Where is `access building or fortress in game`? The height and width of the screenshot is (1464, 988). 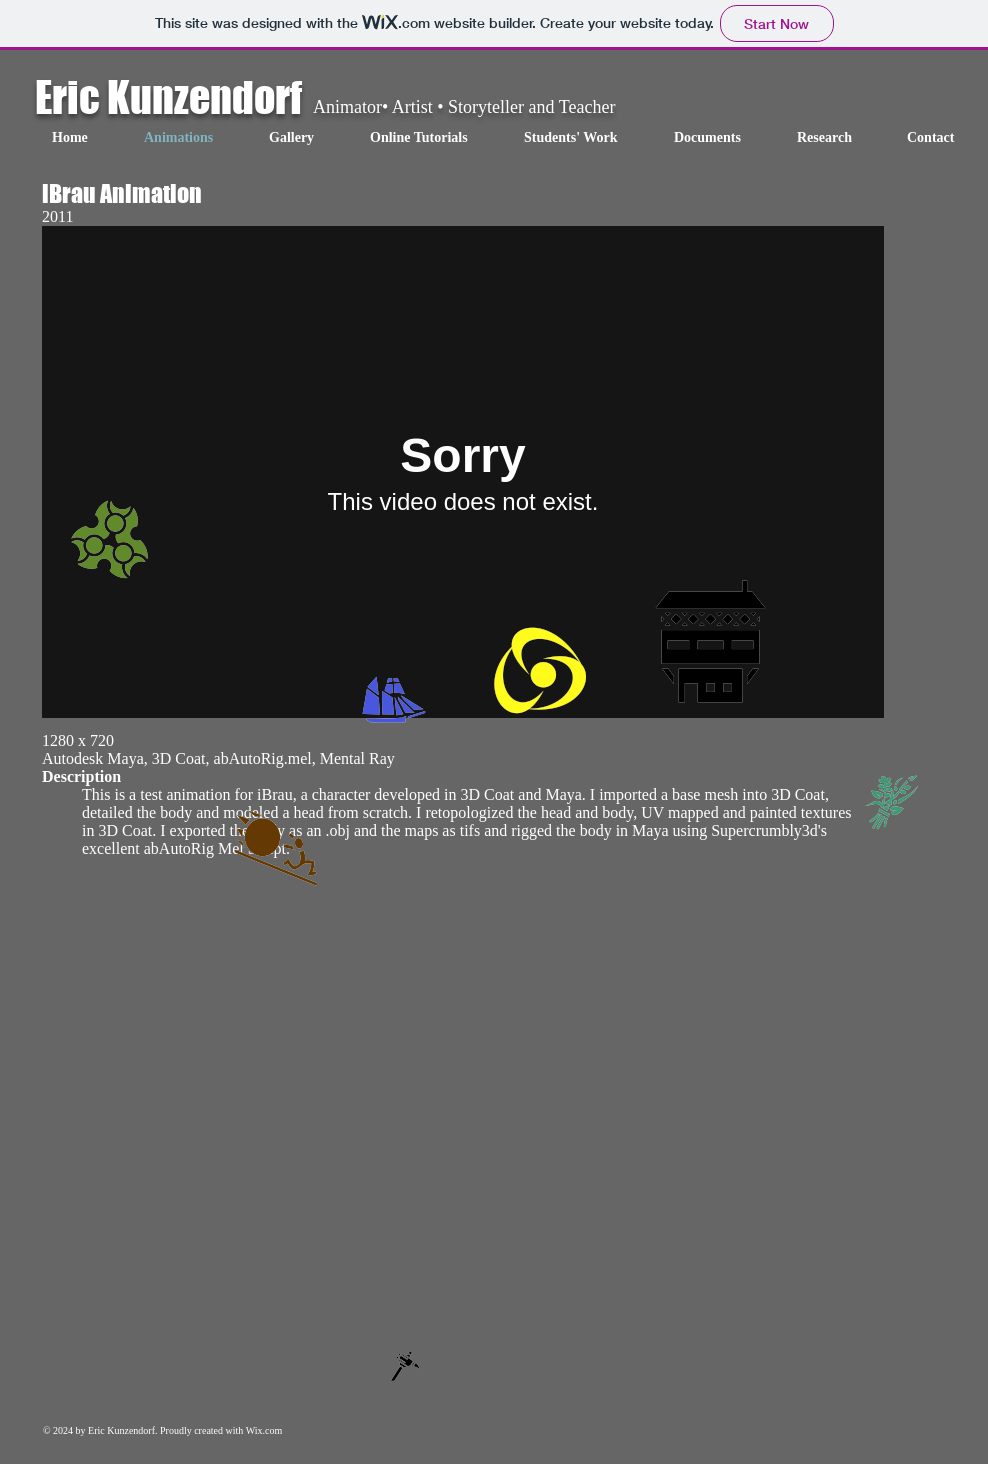 access building or fortress in game is located at coordinates (710, 640).